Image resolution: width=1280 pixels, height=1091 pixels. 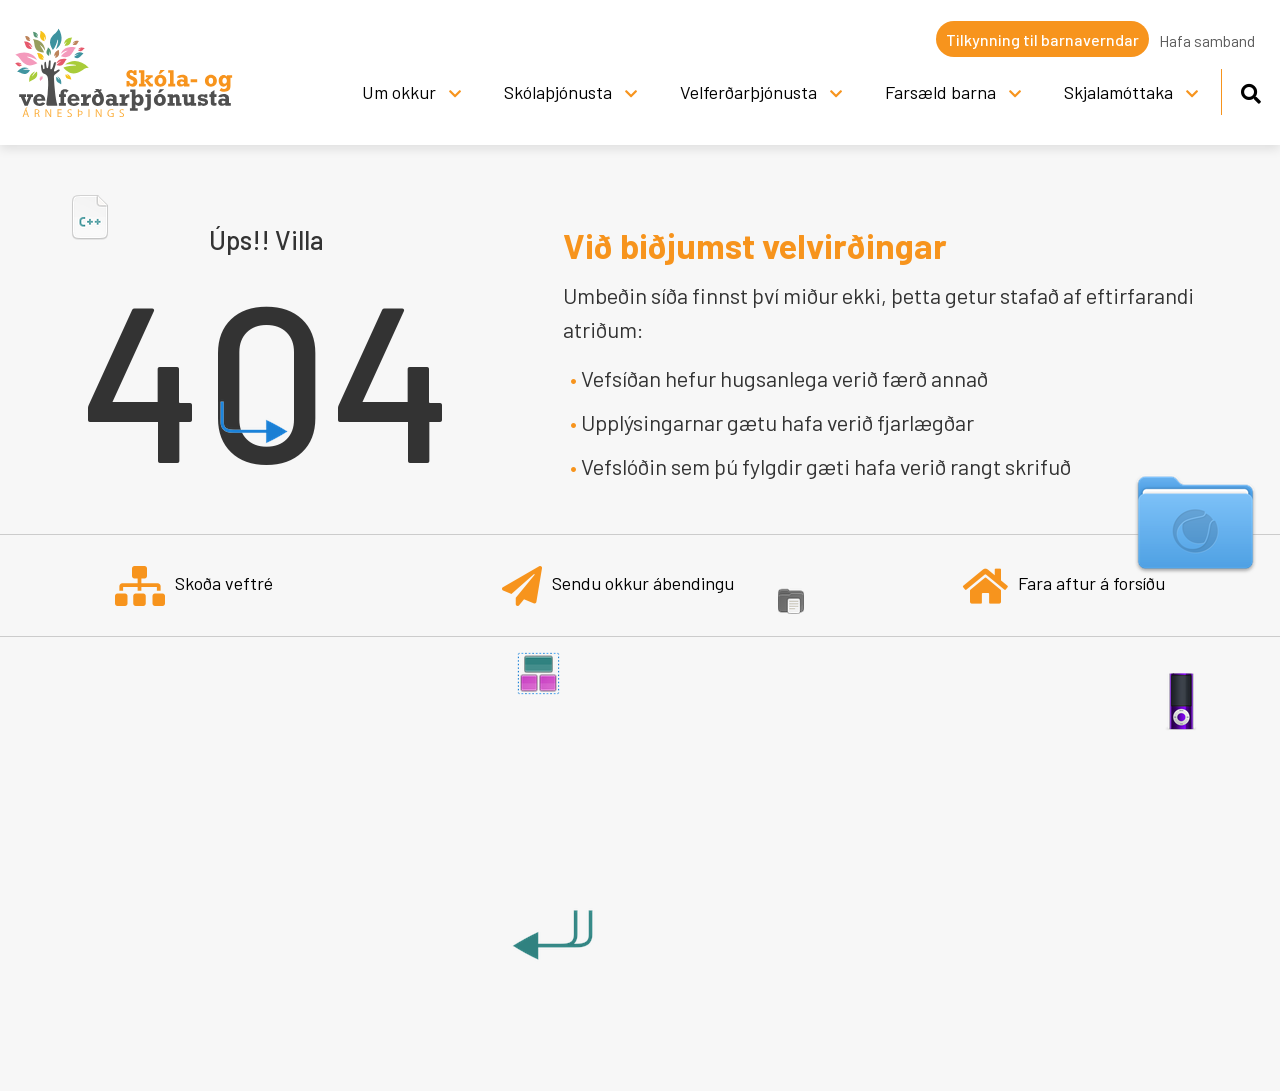 What do you see at coordinates (1181, 702) in the screenshot?
I see `indicates a connected iPod nano device` at bounding box center [1181, 702].